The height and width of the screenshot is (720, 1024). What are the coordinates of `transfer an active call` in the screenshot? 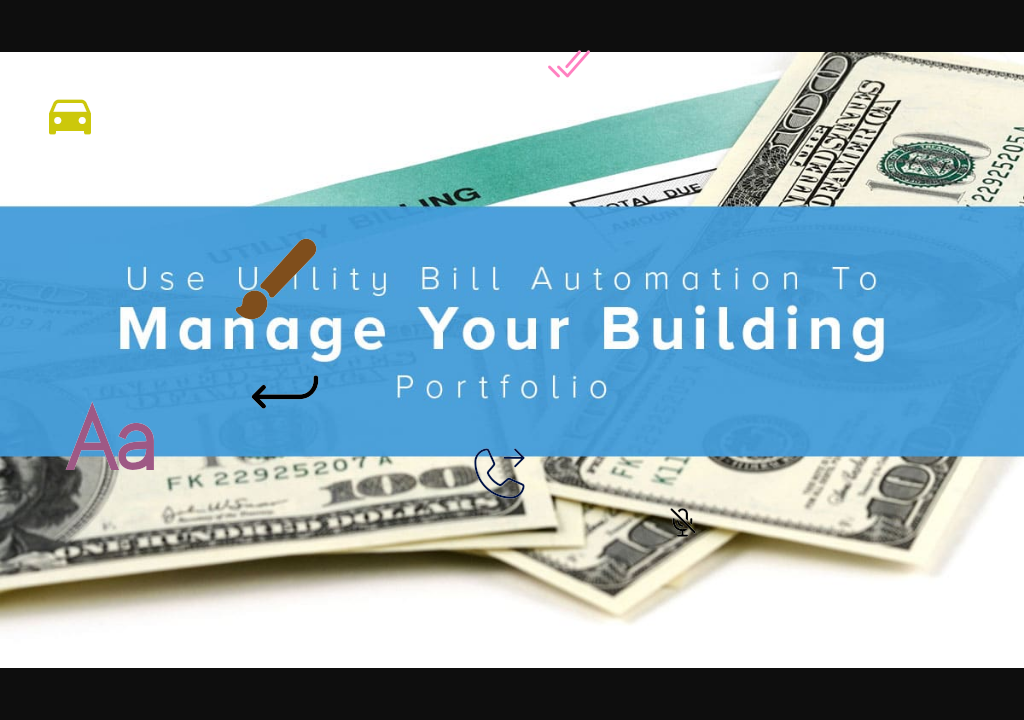 It's located at (500, 472).